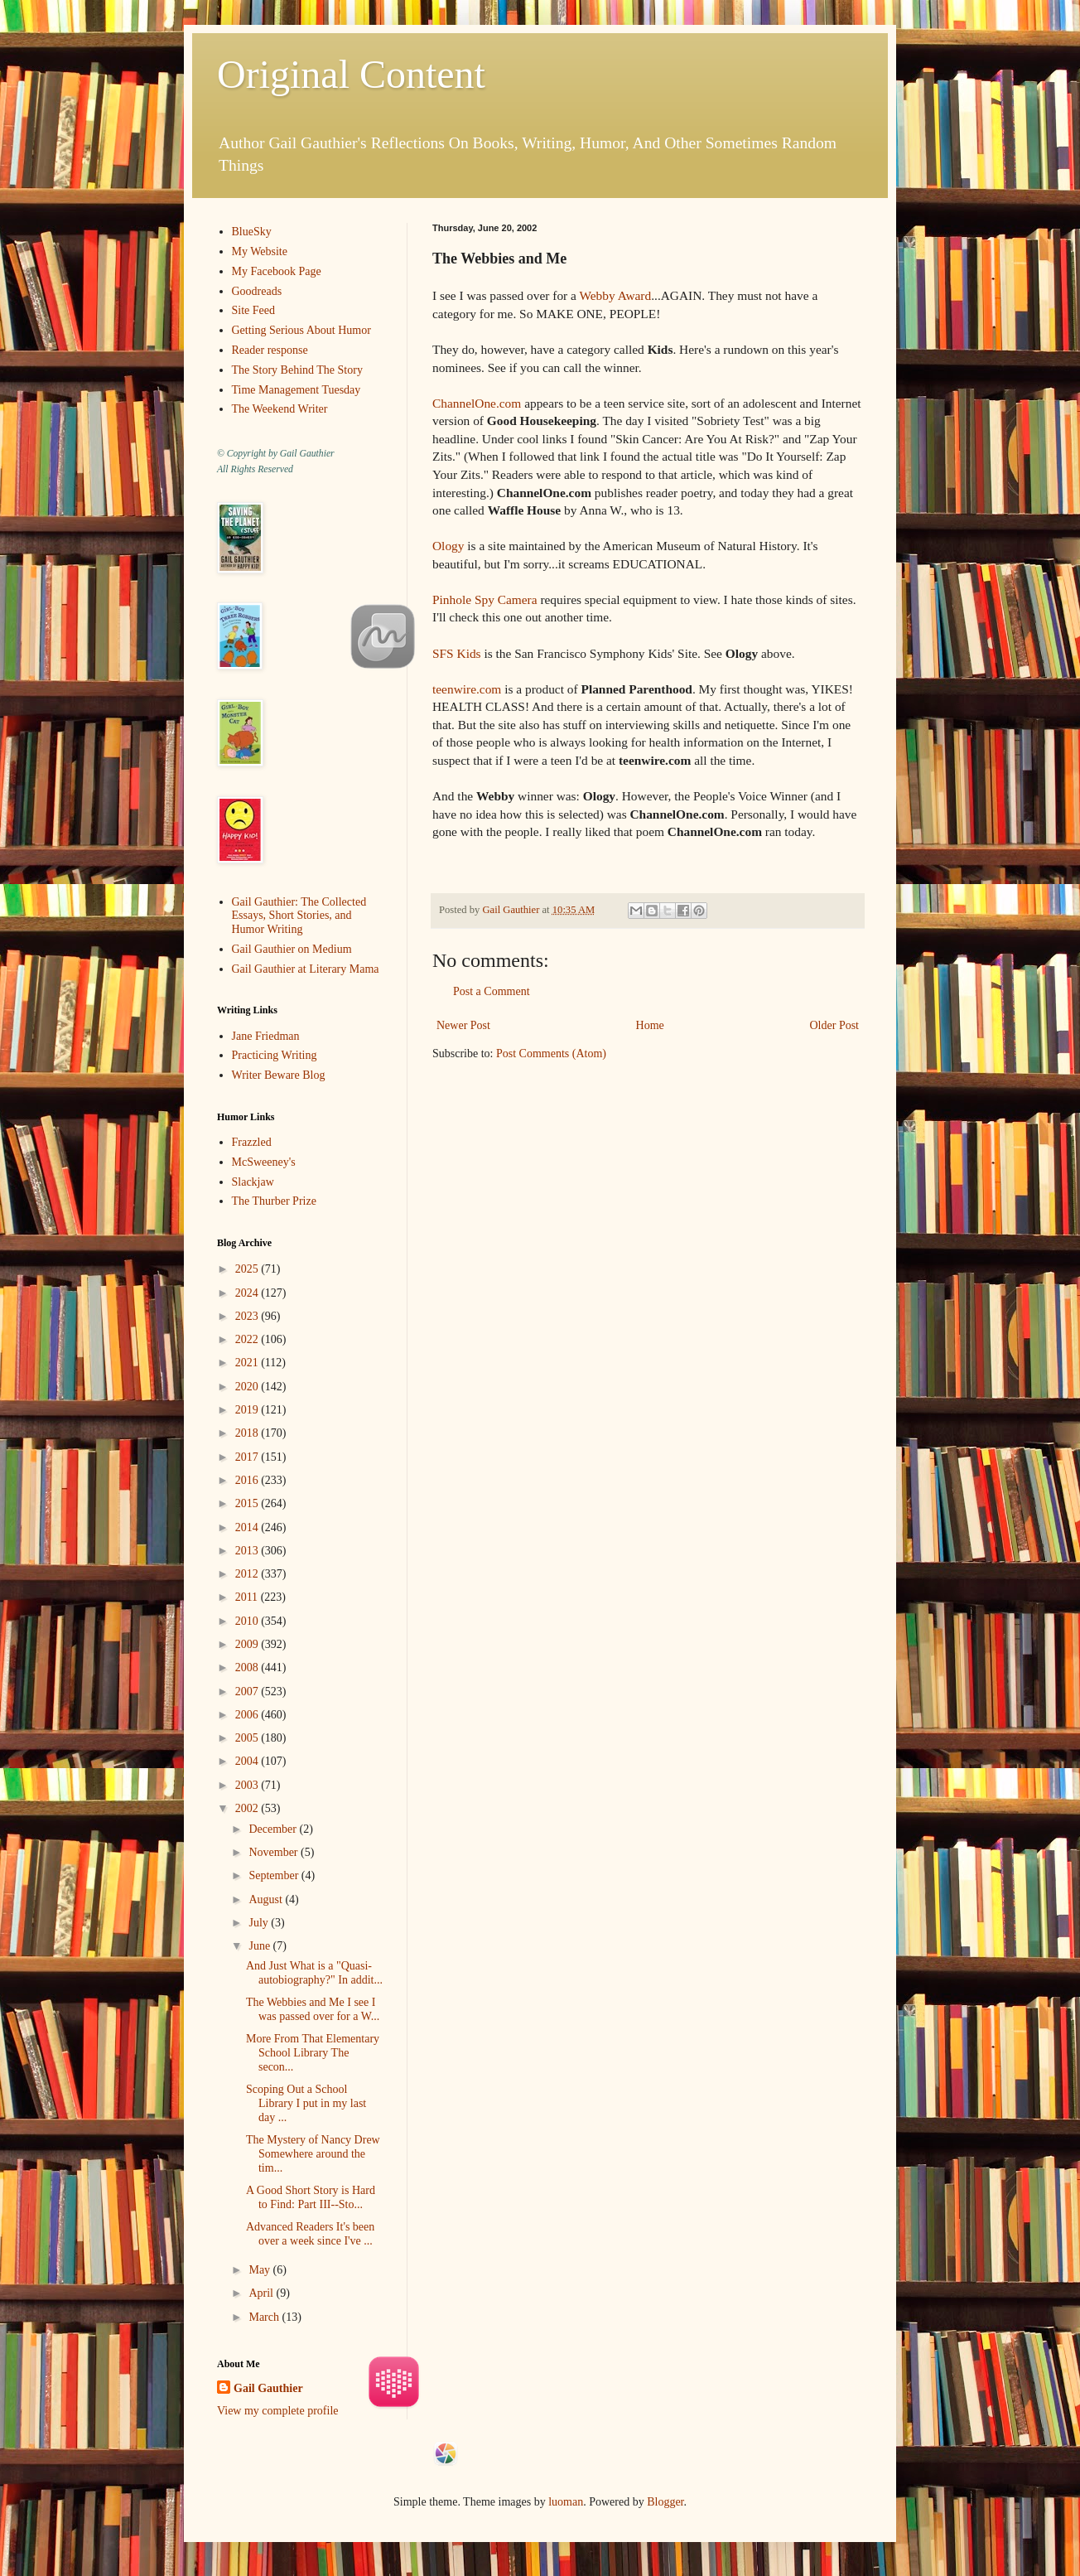  What do you see at coordinates (383, 636) in the screenshot?
I see `open freeform app for brainstorming and sketching` at bounding box center [383, 636].